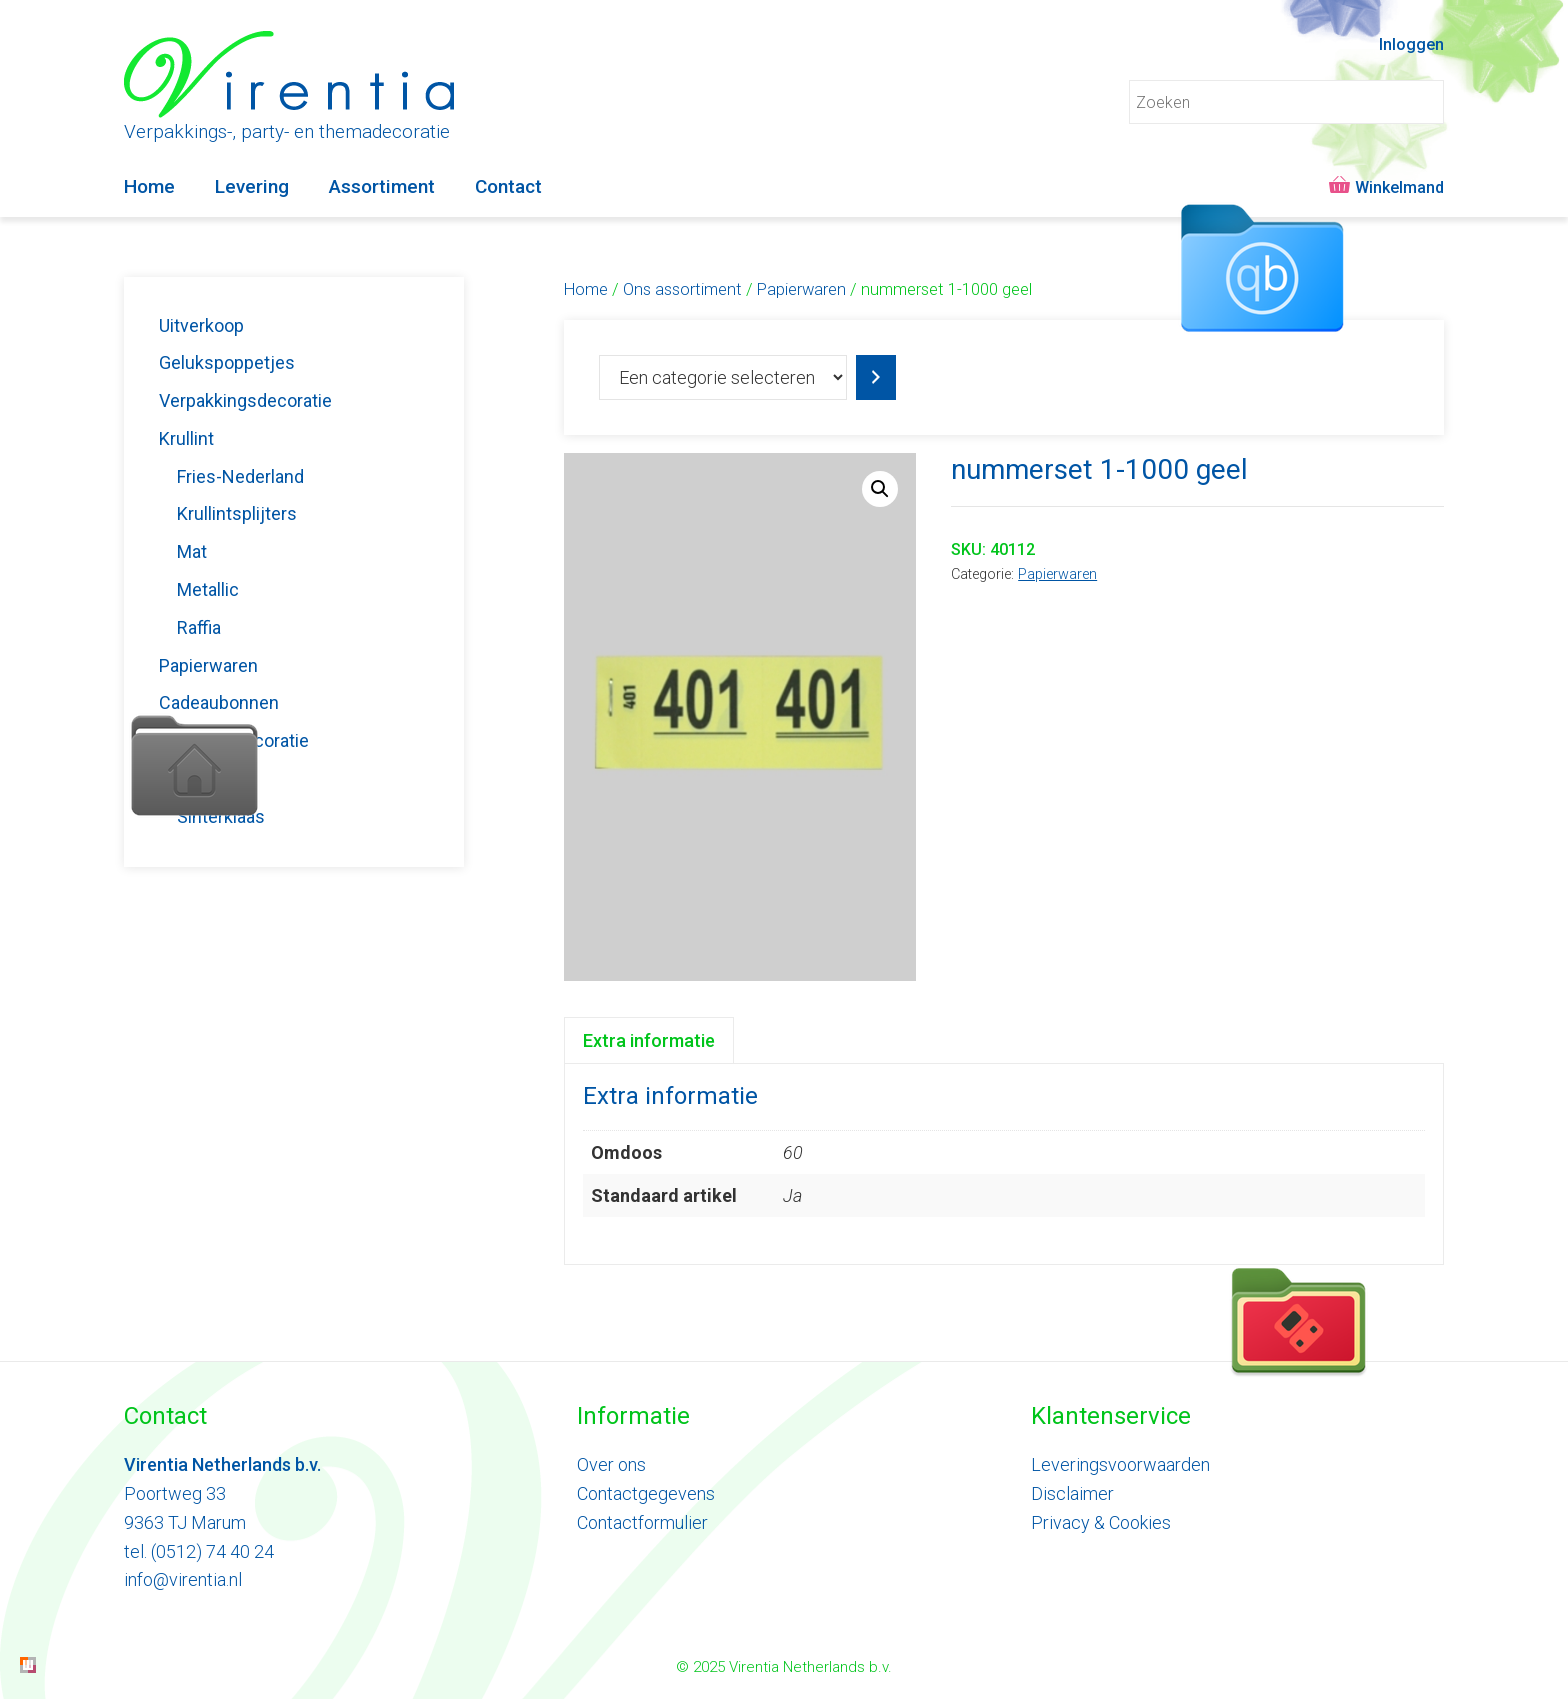 The height and width of the screenshot is (1699, 1568). What do you see at coordinates (1261, 272) in the screenshot?
I see `open qbittorrent downloads folder` at bounding box center [1261, 272].